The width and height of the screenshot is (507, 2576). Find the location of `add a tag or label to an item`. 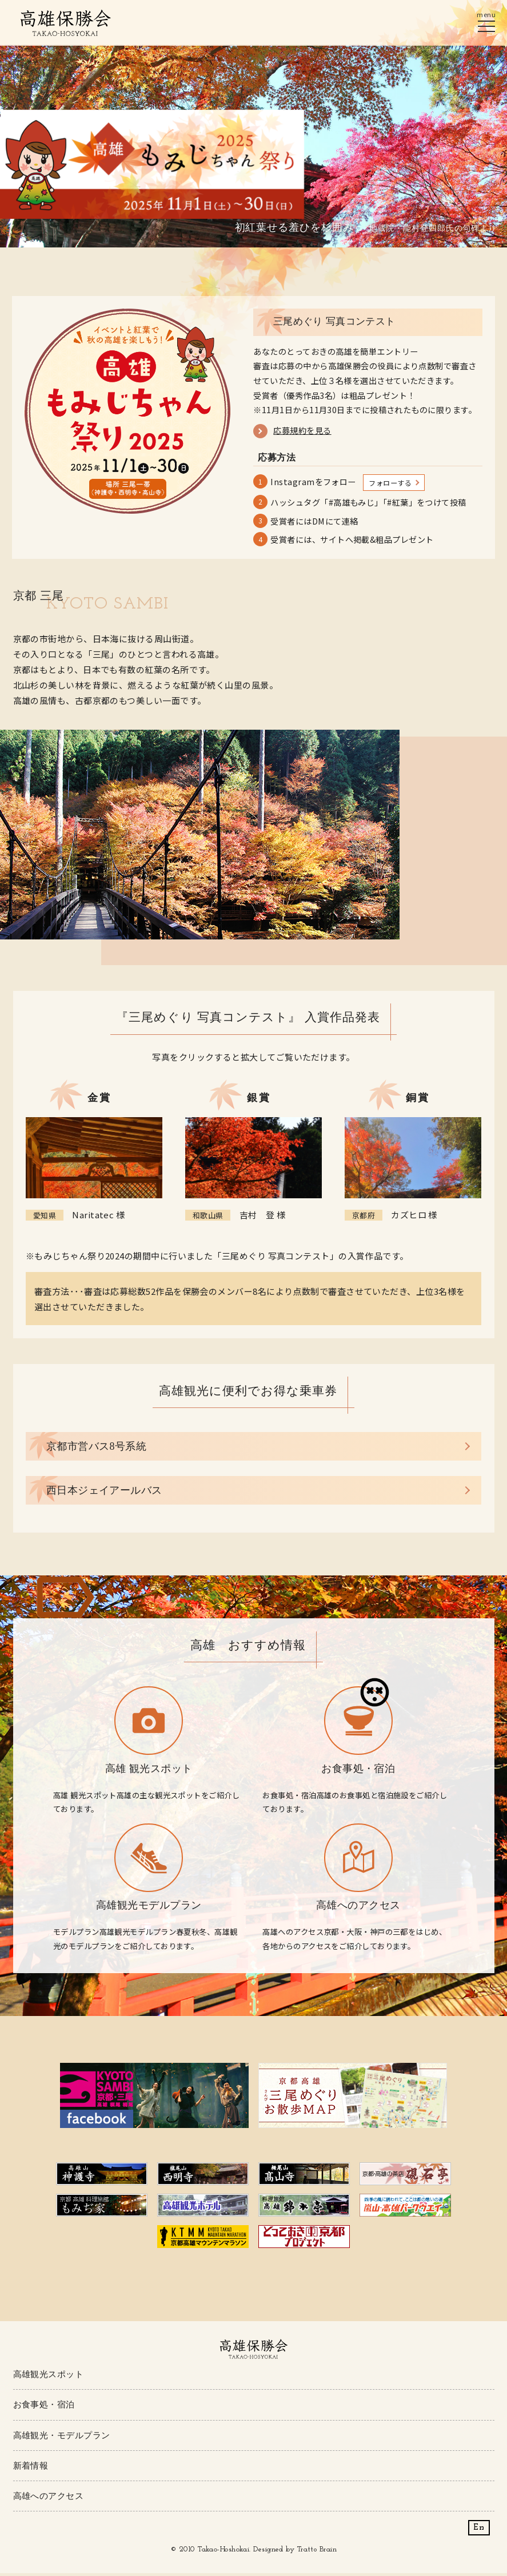

add a tag or label to an item is located at coordinates (63, 1597).